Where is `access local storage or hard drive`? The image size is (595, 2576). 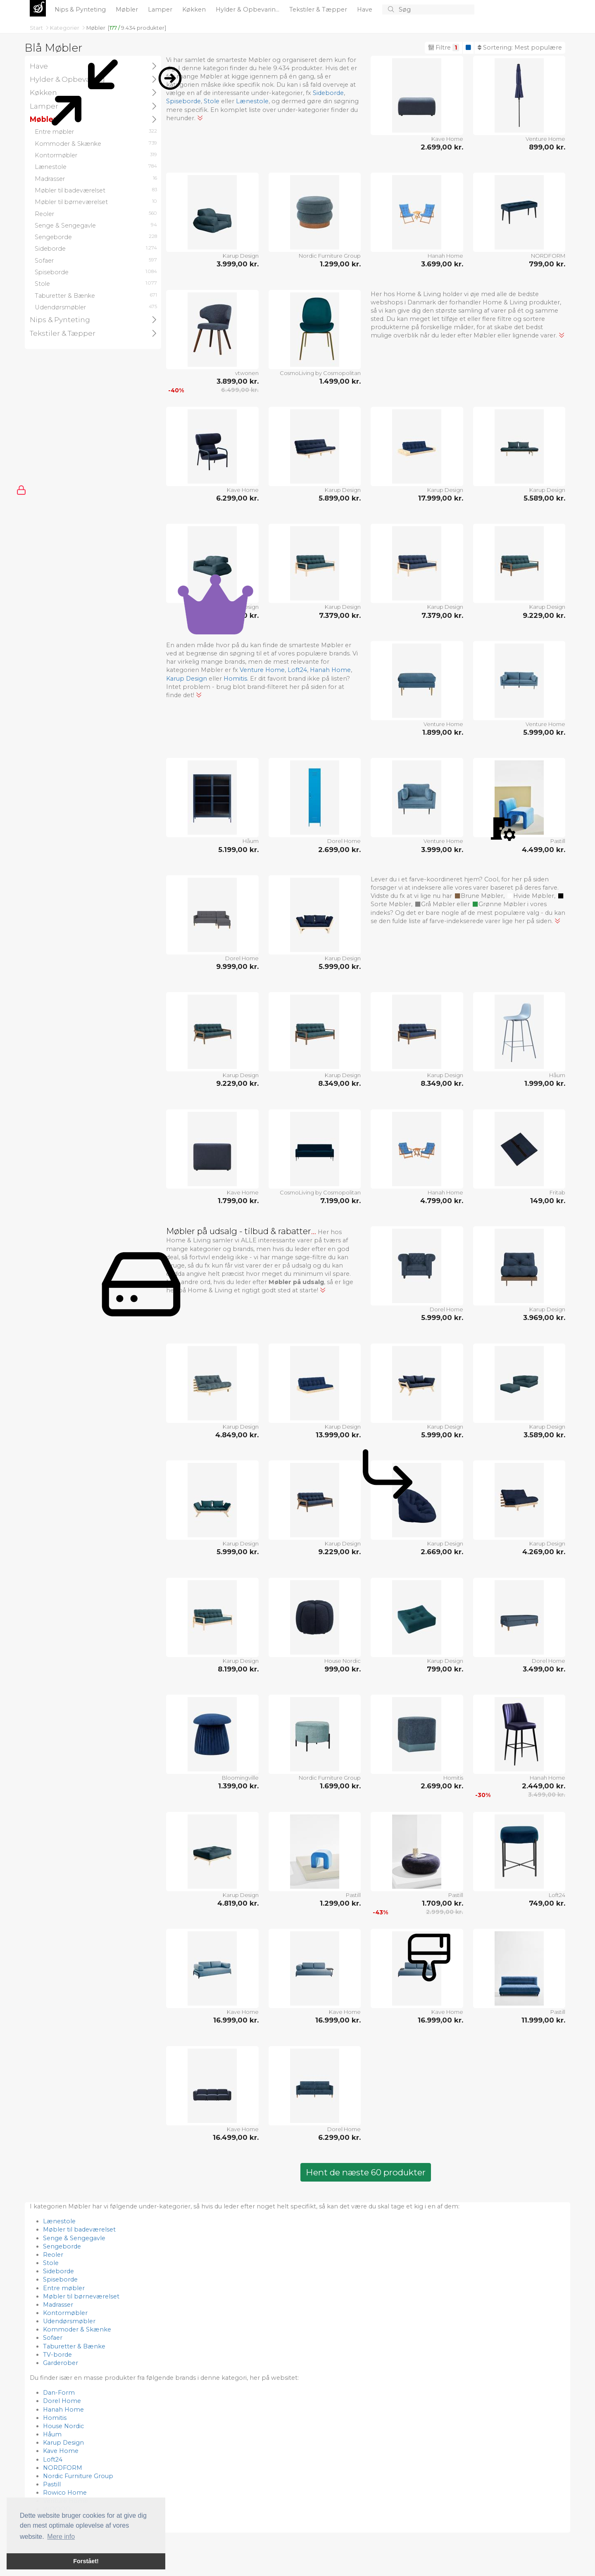
access local storage or hard drive is located at coordinates (141, 1284).